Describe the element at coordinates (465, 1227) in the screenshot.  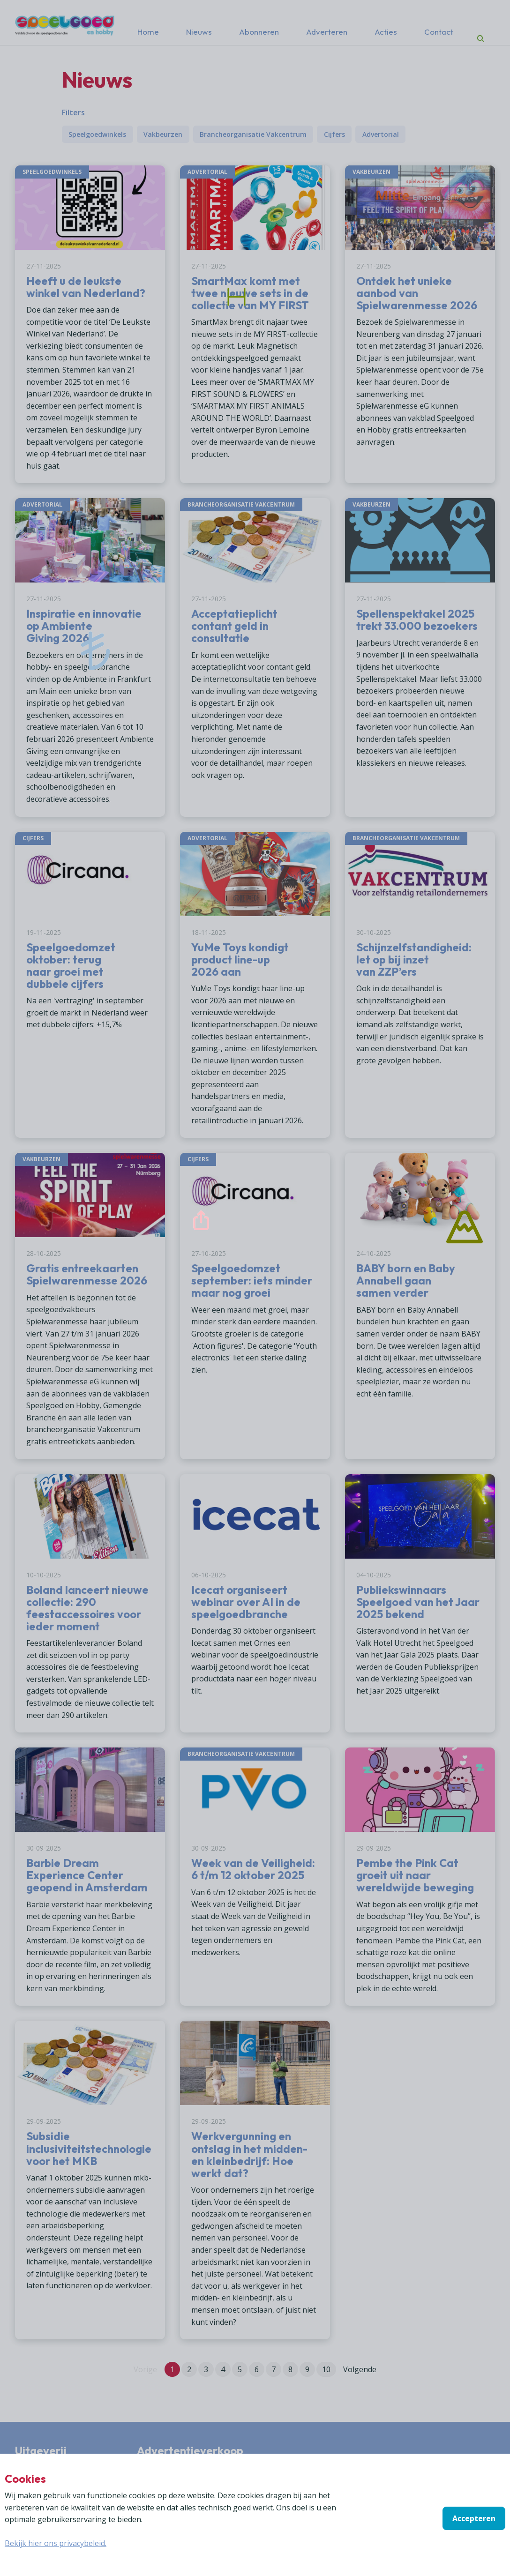
I see `view outdoor or hiking activities` at that location.